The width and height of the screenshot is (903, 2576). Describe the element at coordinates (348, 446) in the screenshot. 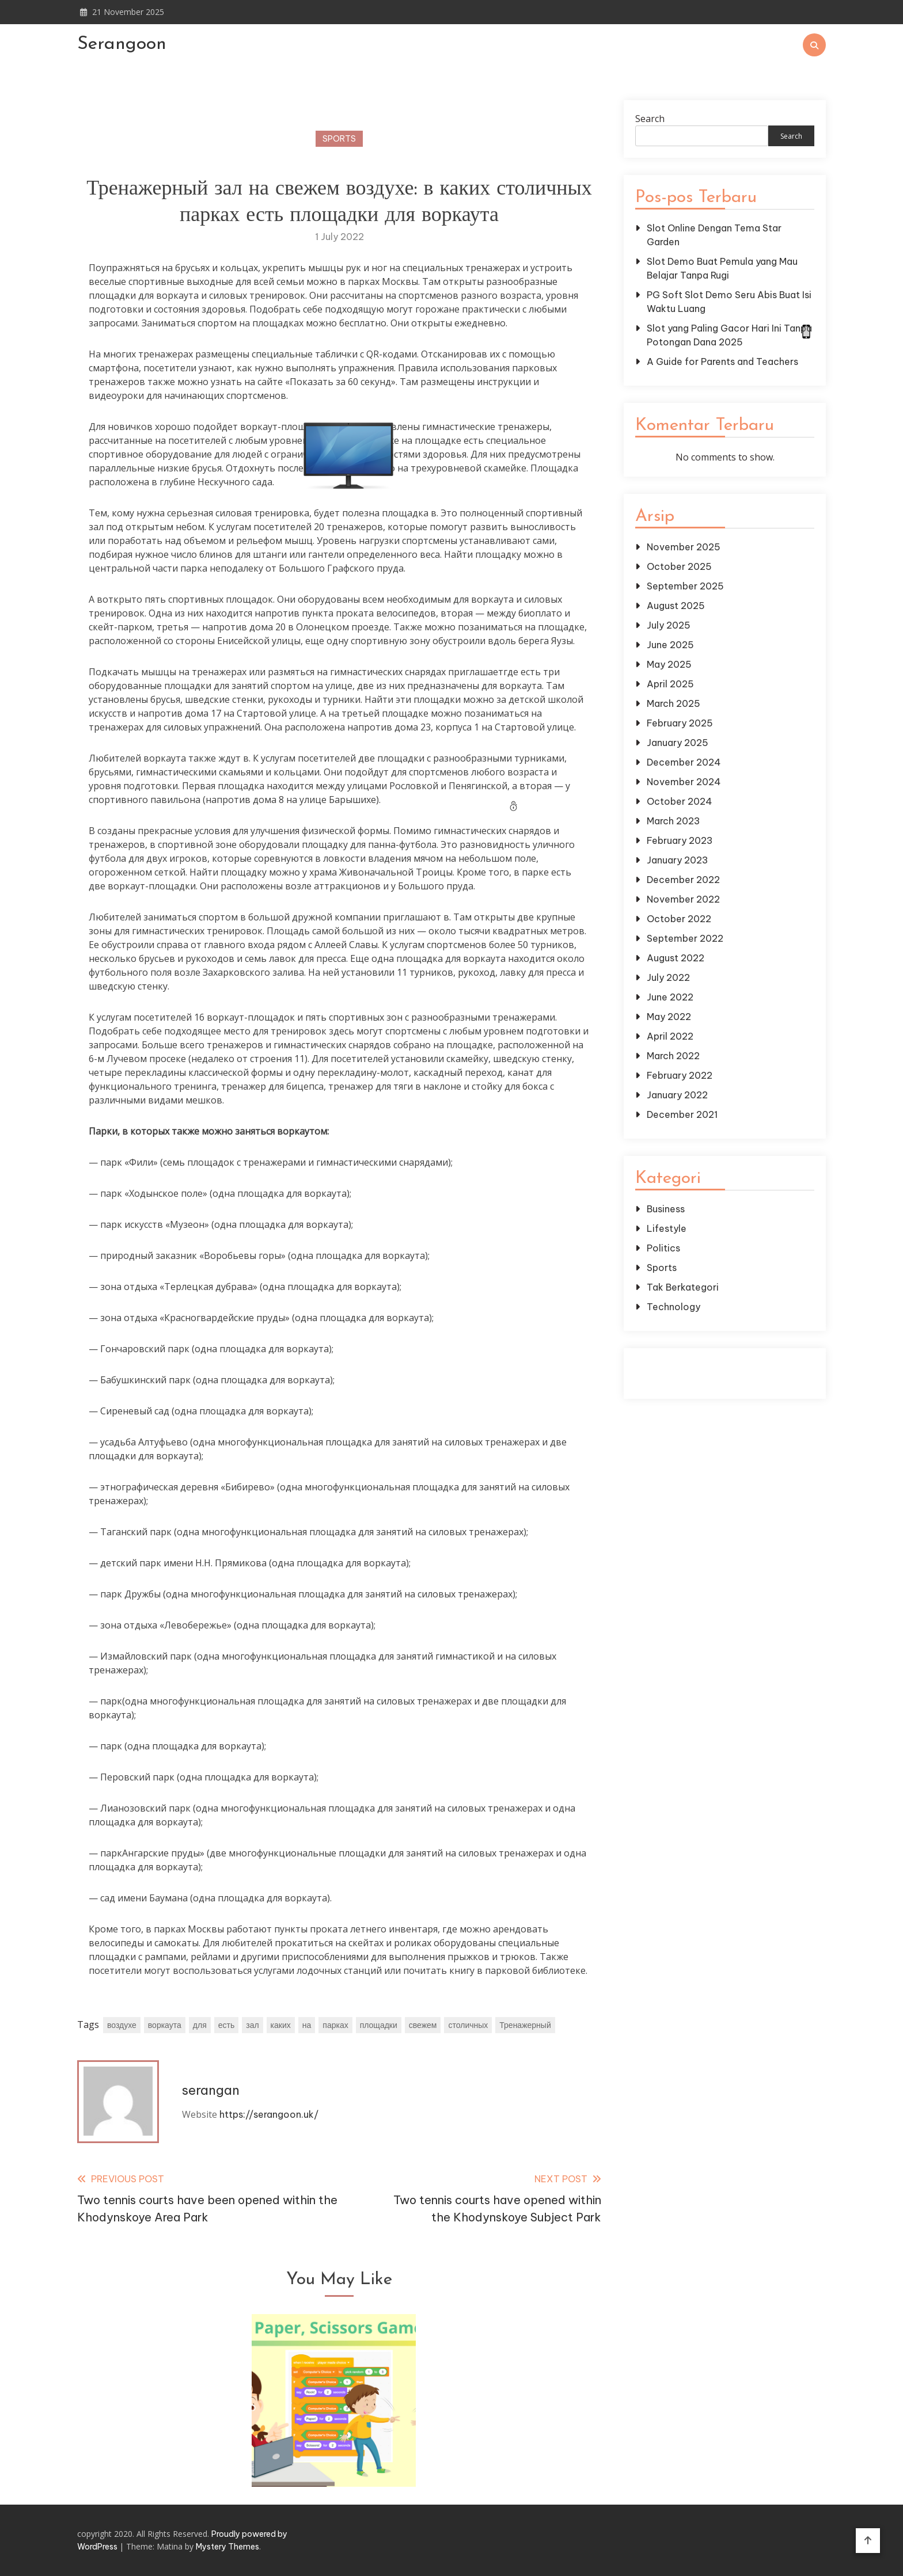

I see `display settings for connected monitor` at that location.